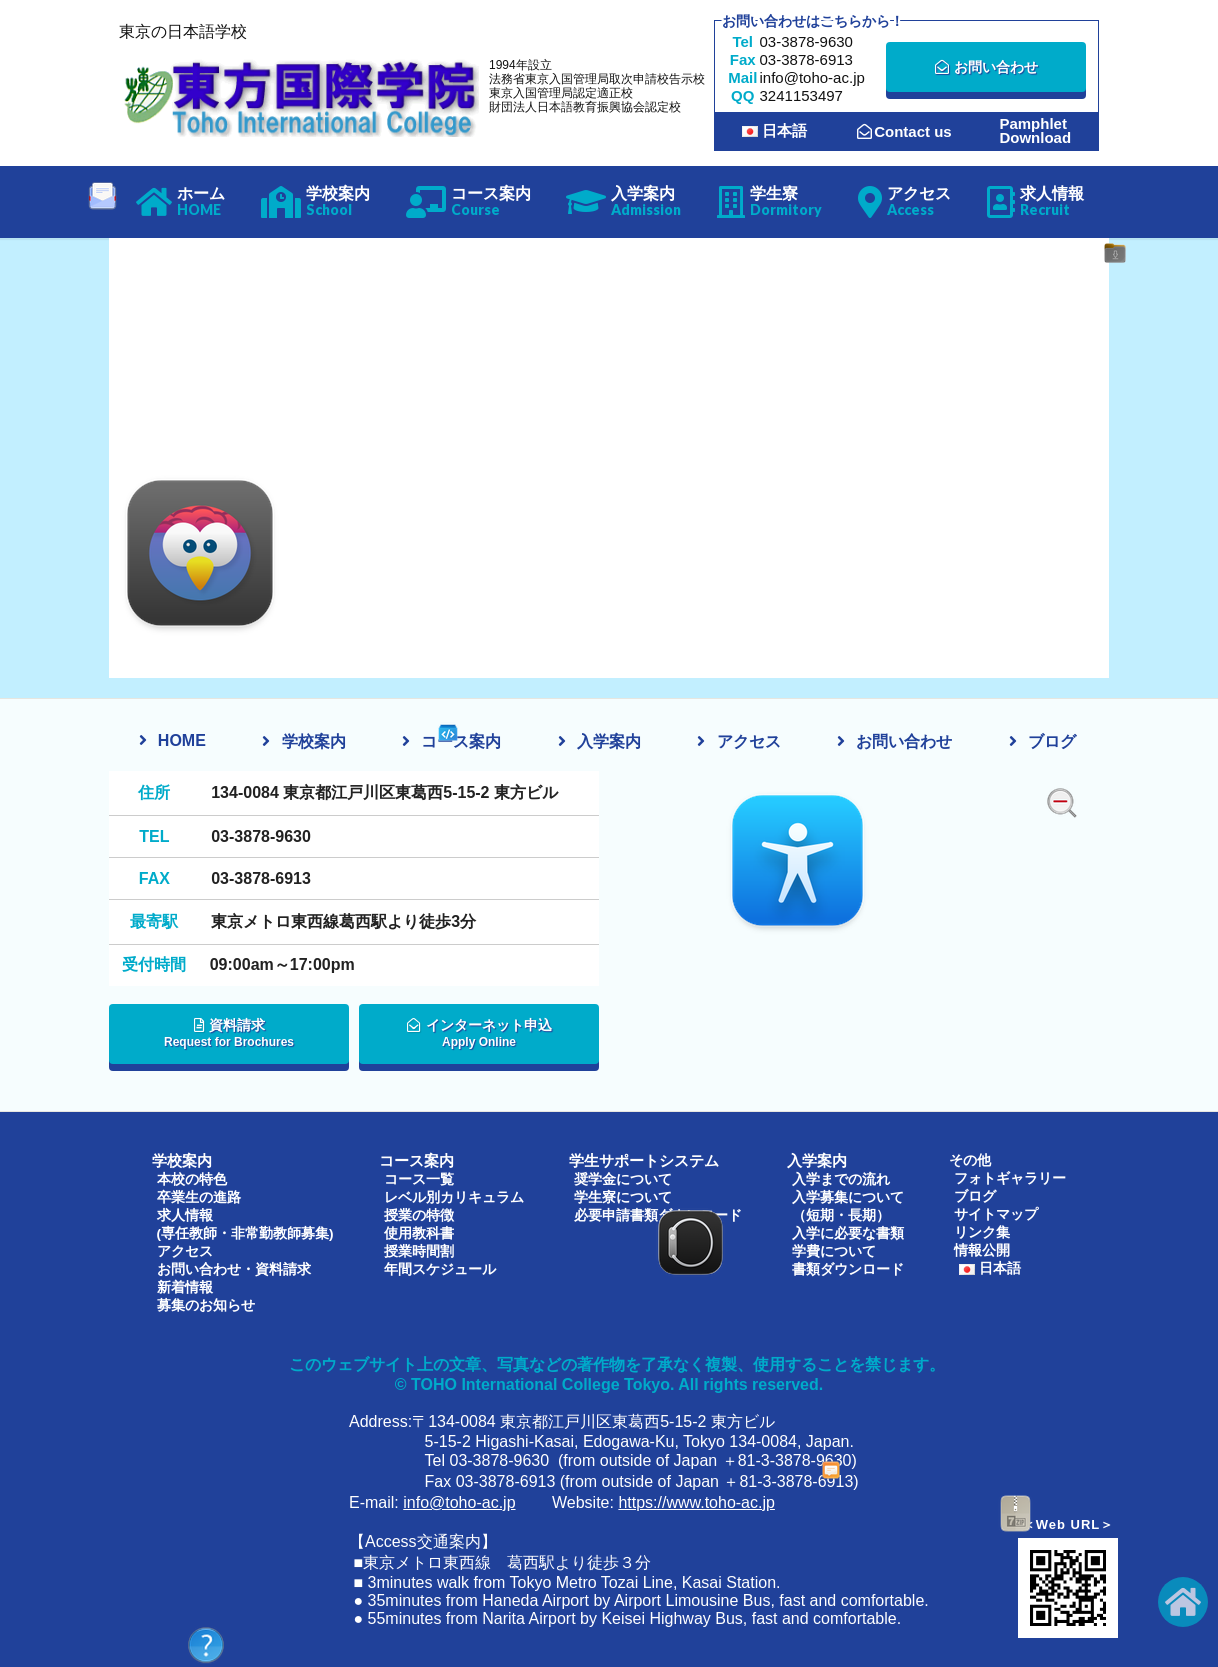  Describe the element at coordinates (1062, 803) in the screenshot. I see `zoom out of the current view` at that location.